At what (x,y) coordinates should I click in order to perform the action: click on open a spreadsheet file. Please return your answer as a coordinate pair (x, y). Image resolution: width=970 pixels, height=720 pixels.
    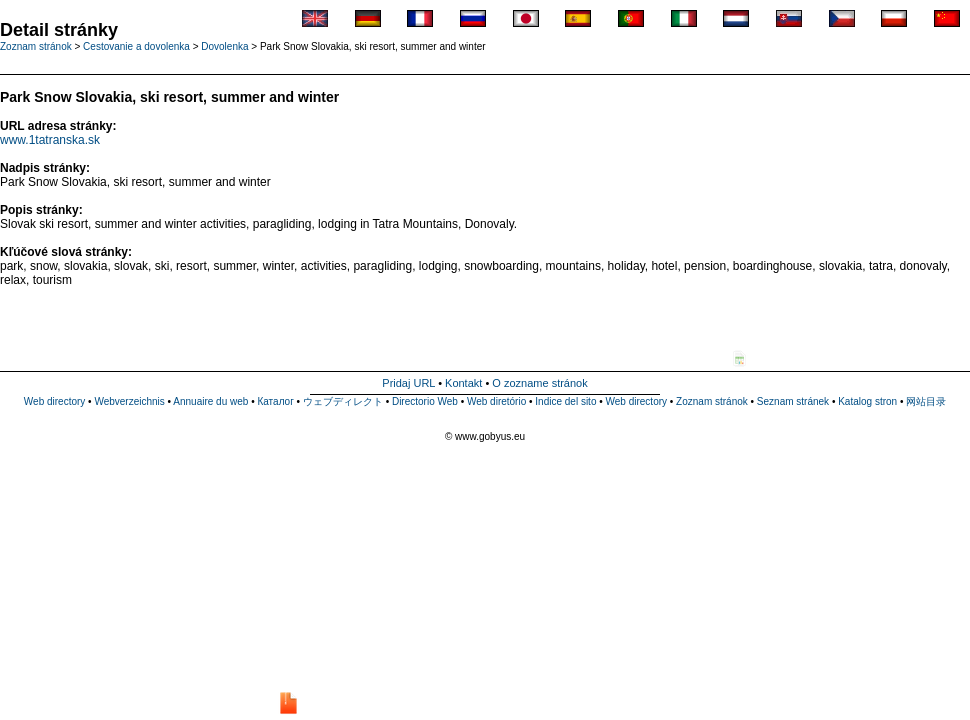
    Looking at the image, I should click on (739, 358).